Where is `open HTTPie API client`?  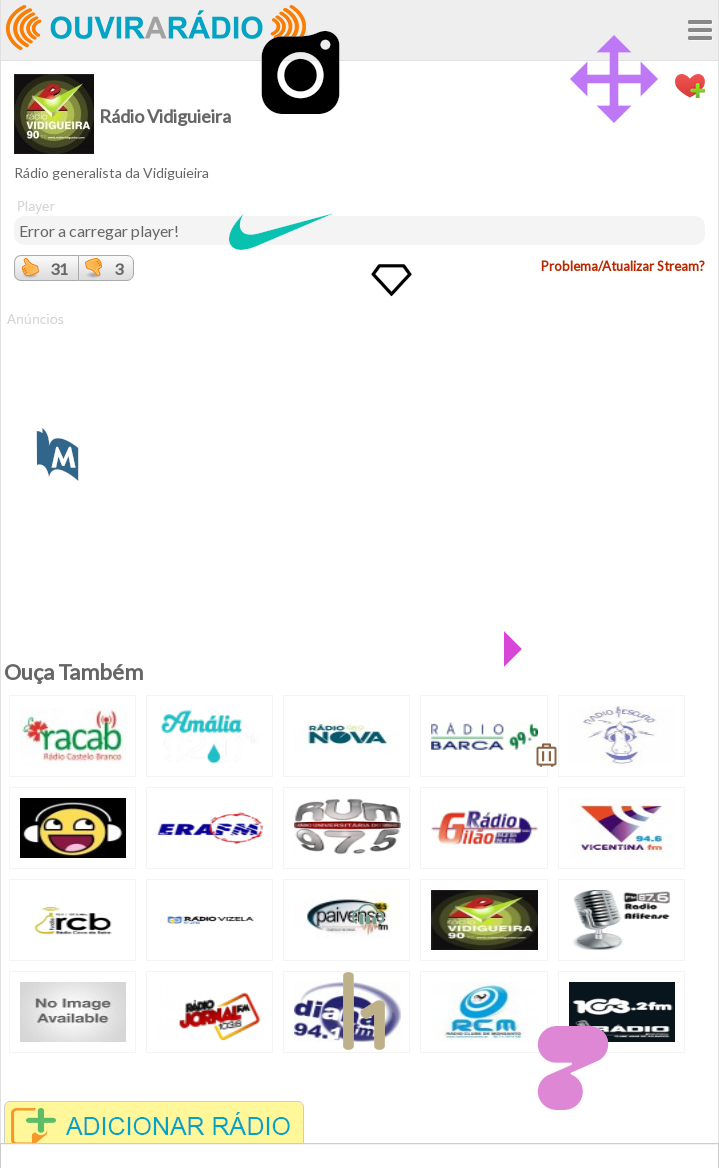
open HTTPie API client is located at coordinates (573, 1068).